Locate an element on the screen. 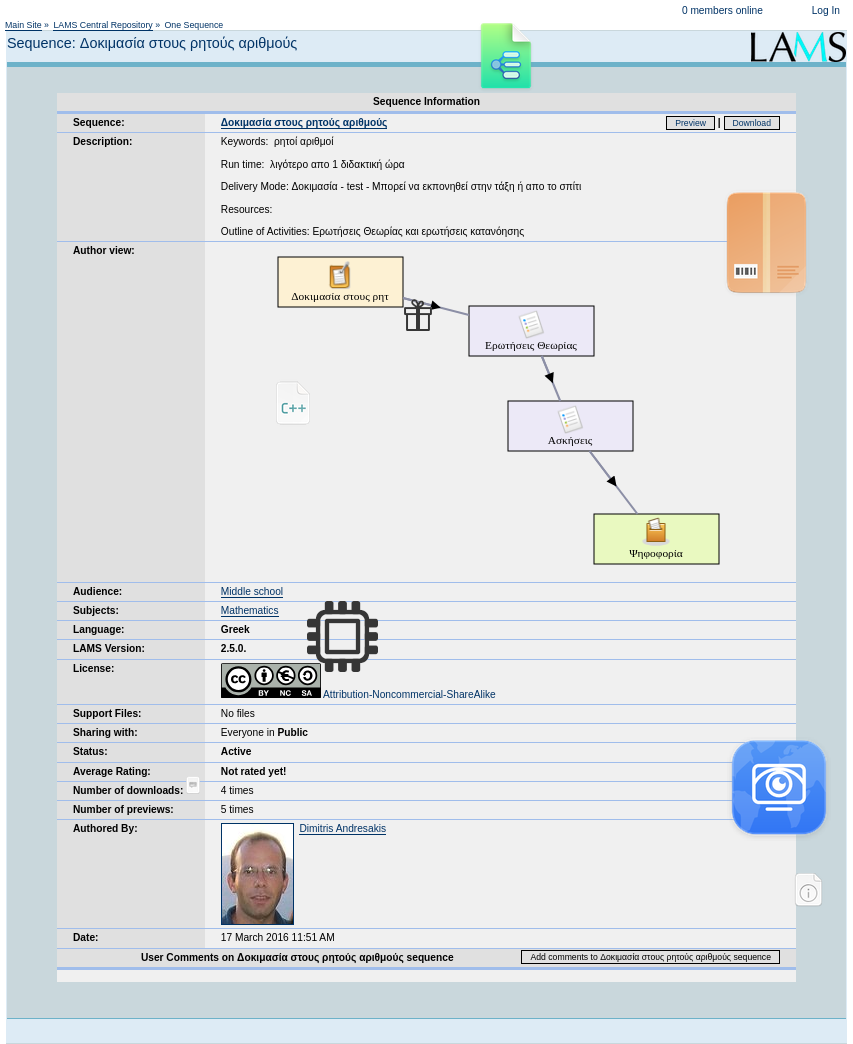 The image size is (853, 1044). access hardware or processor settings is located at coordinates (342, 636).